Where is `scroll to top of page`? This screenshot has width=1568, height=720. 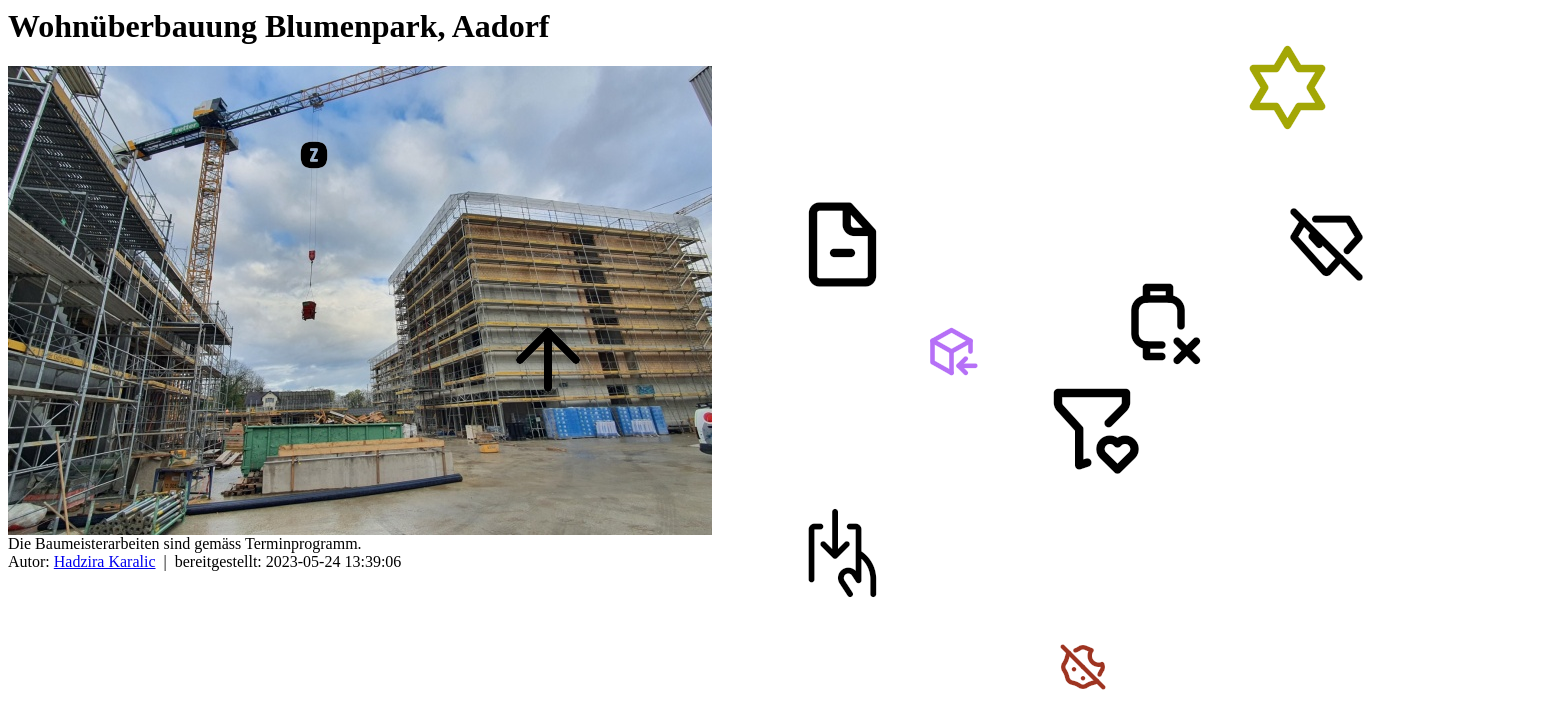 scroll to top of page is located at coordinates (548, 360).